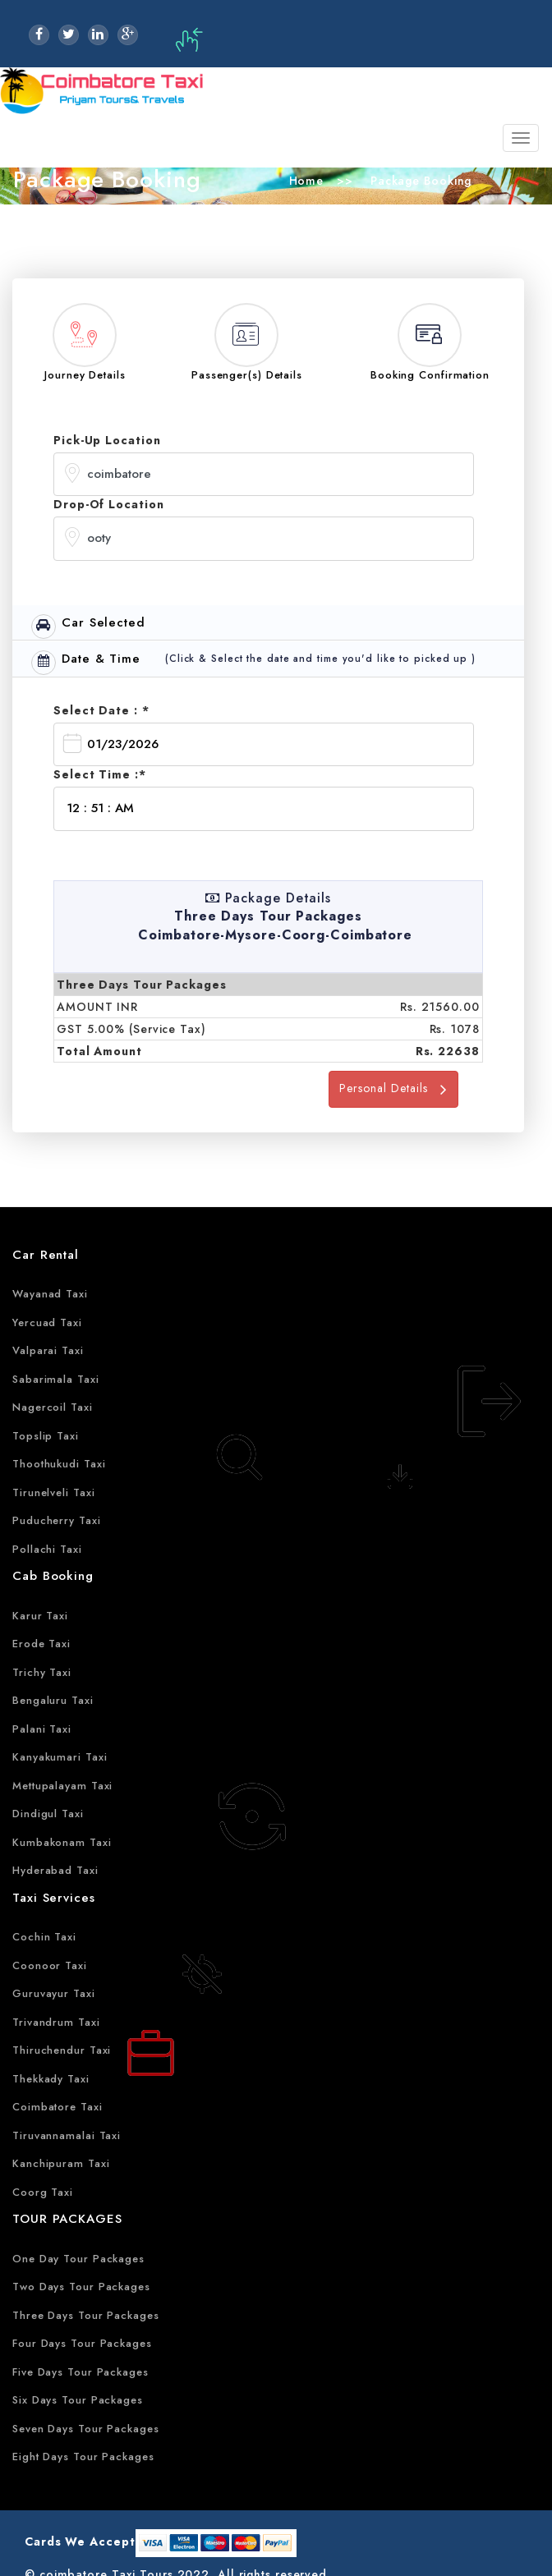  Describe the element at coordinates (239, 1457) in the screenshot. I see `search for content or items` at that location.